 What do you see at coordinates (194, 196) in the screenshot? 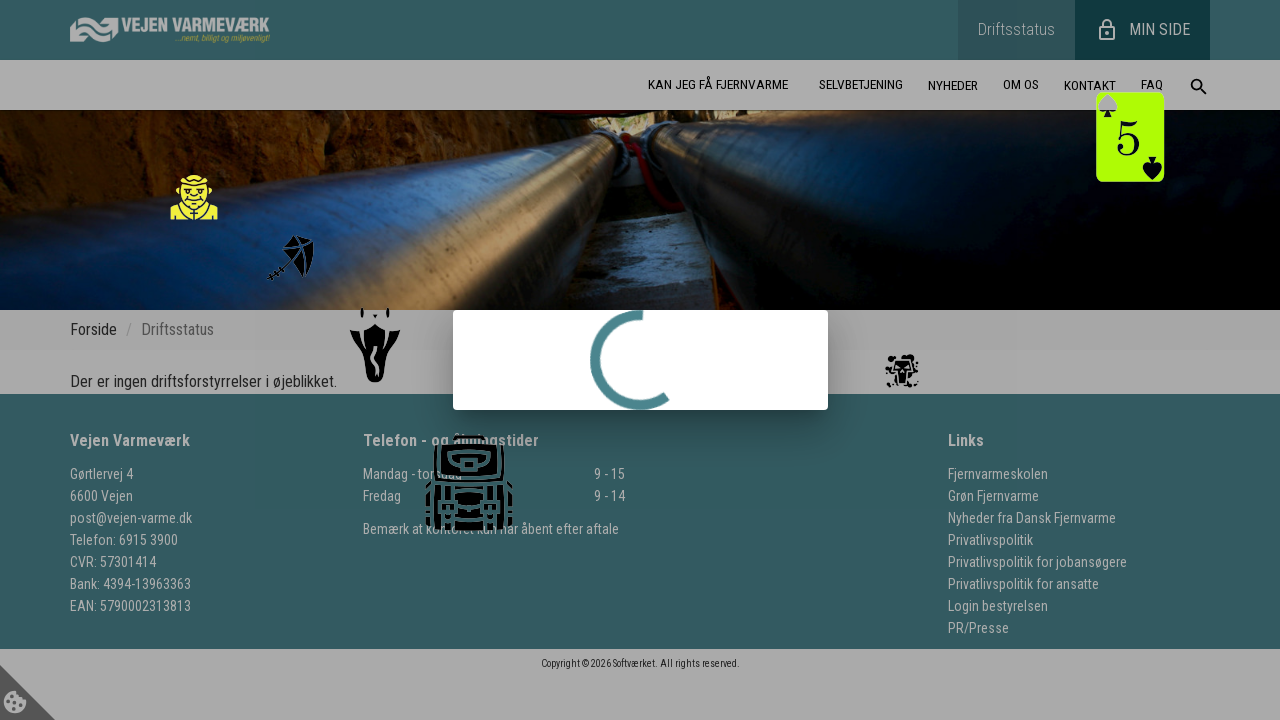
I see `select monk character class` at bounding box center [194, 196].